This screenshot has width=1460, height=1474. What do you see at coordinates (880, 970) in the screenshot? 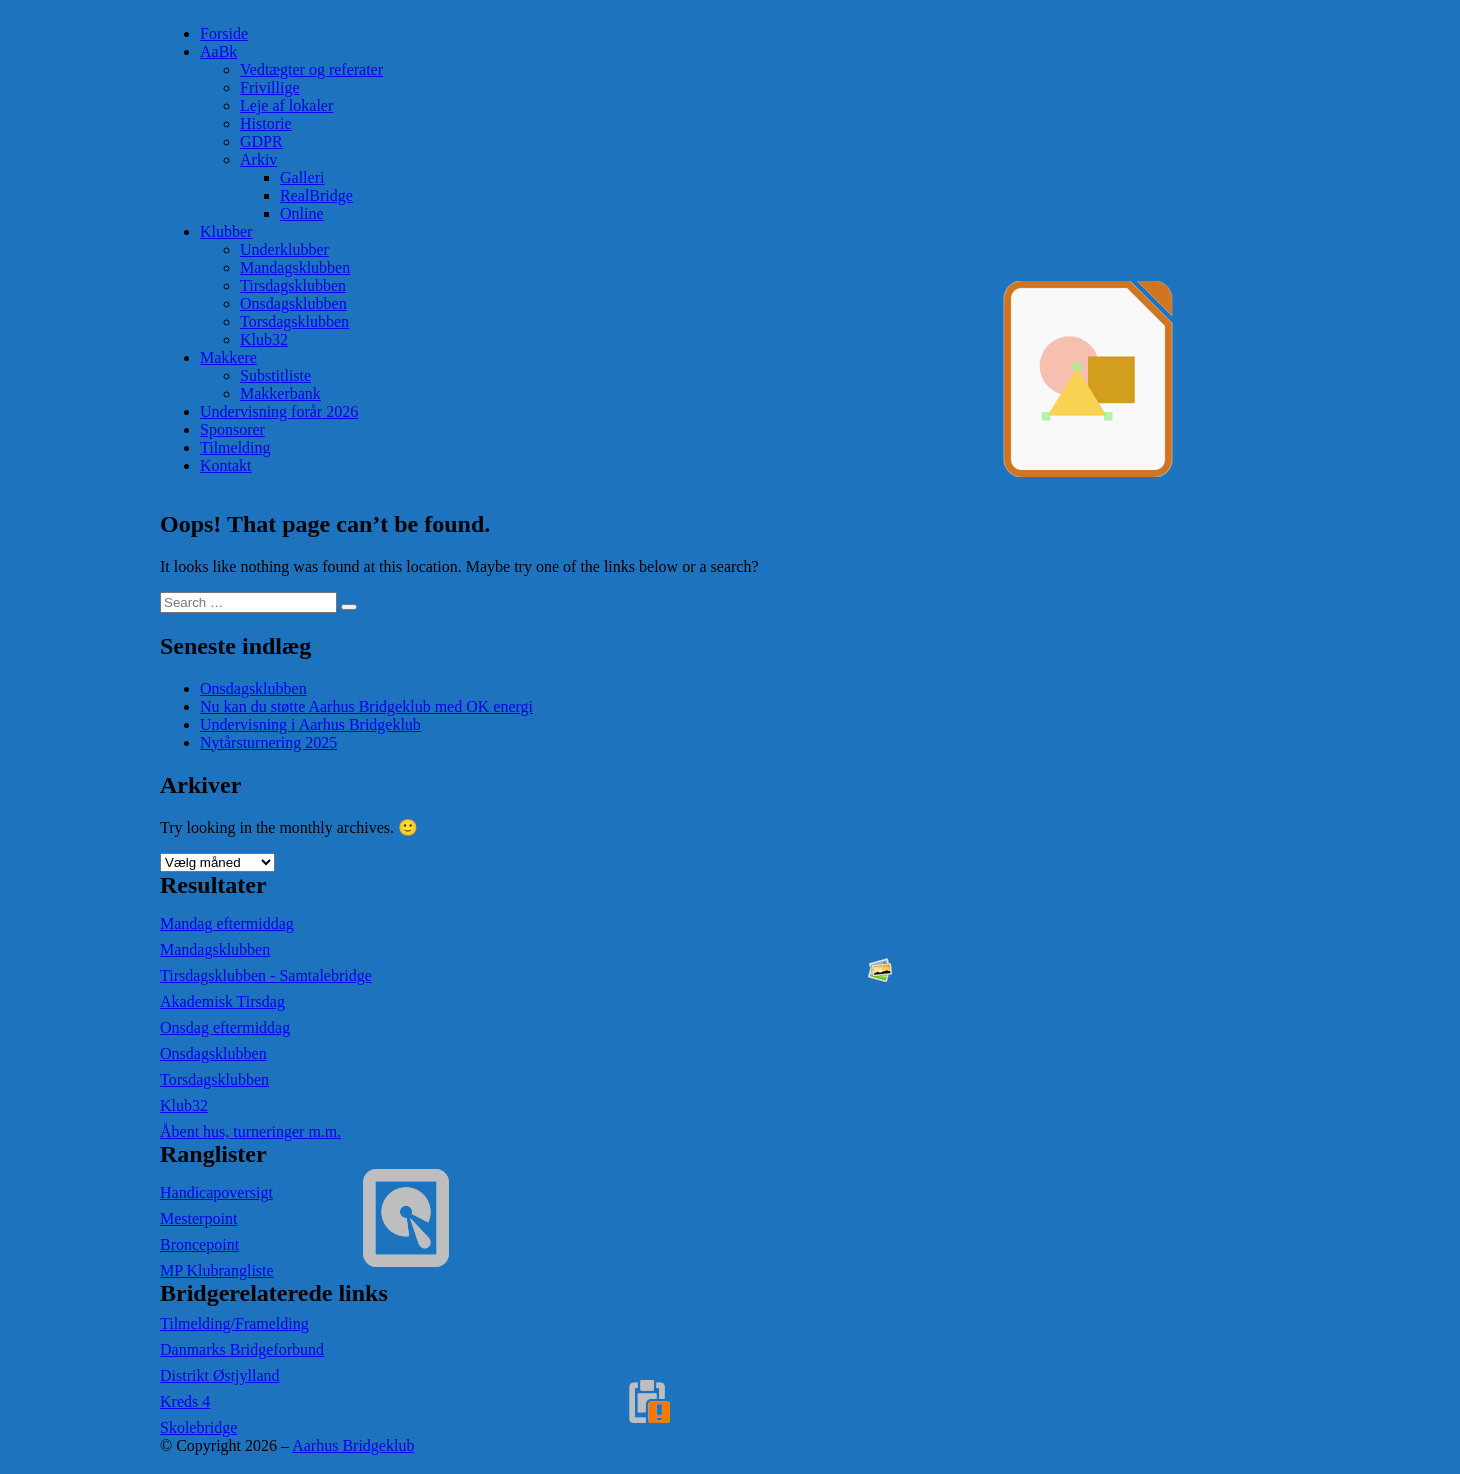
I see `access your photo library` at bounding box center [880, 970].